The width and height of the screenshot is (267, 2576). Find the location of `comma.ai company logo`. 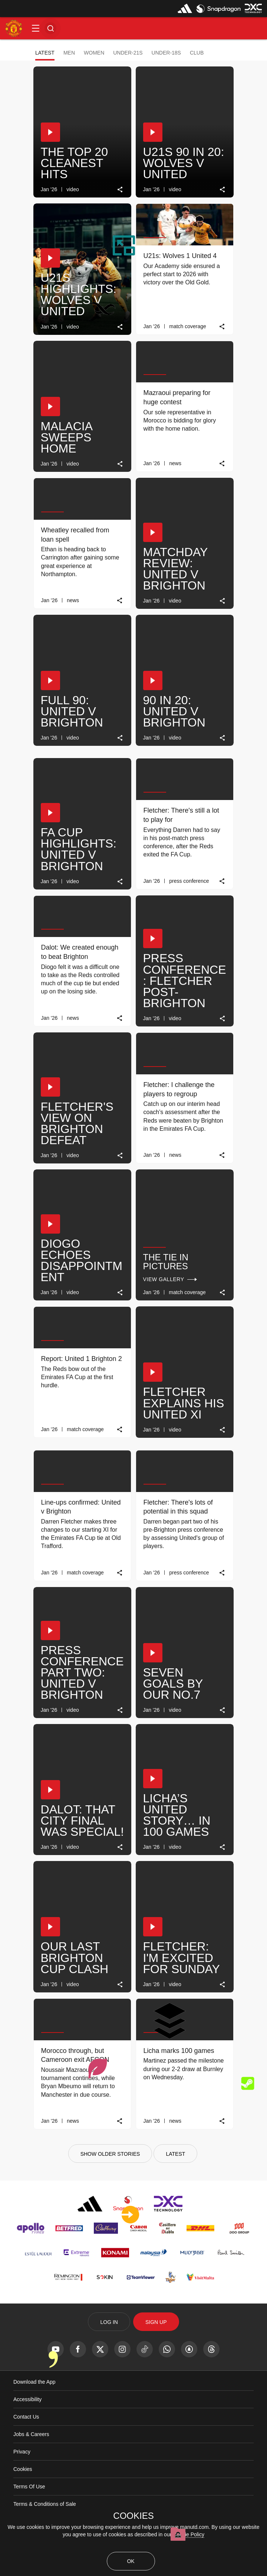

comma.ai company logo is located at coordinates (53, 2359).